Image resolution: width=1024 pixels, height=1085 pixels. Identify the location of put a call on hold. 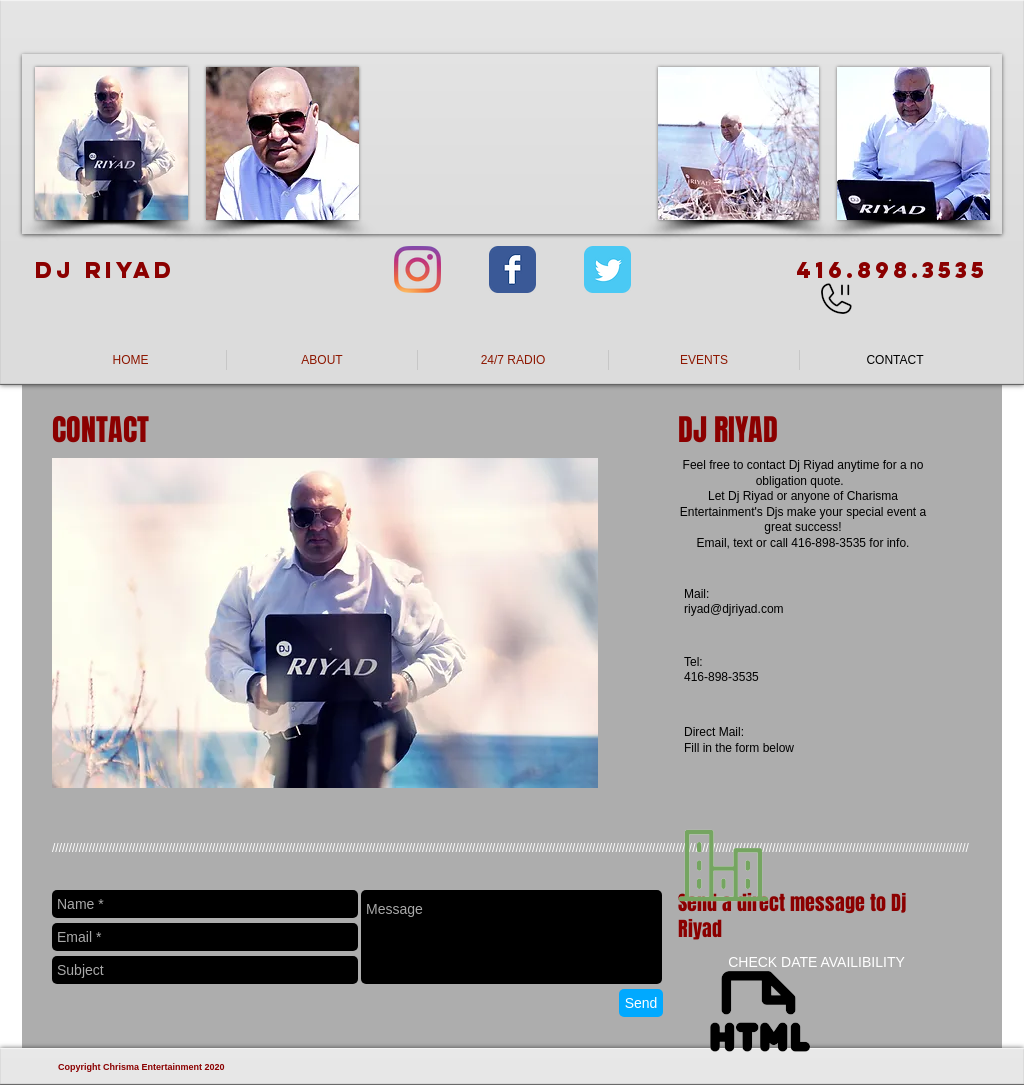
(837, 298).